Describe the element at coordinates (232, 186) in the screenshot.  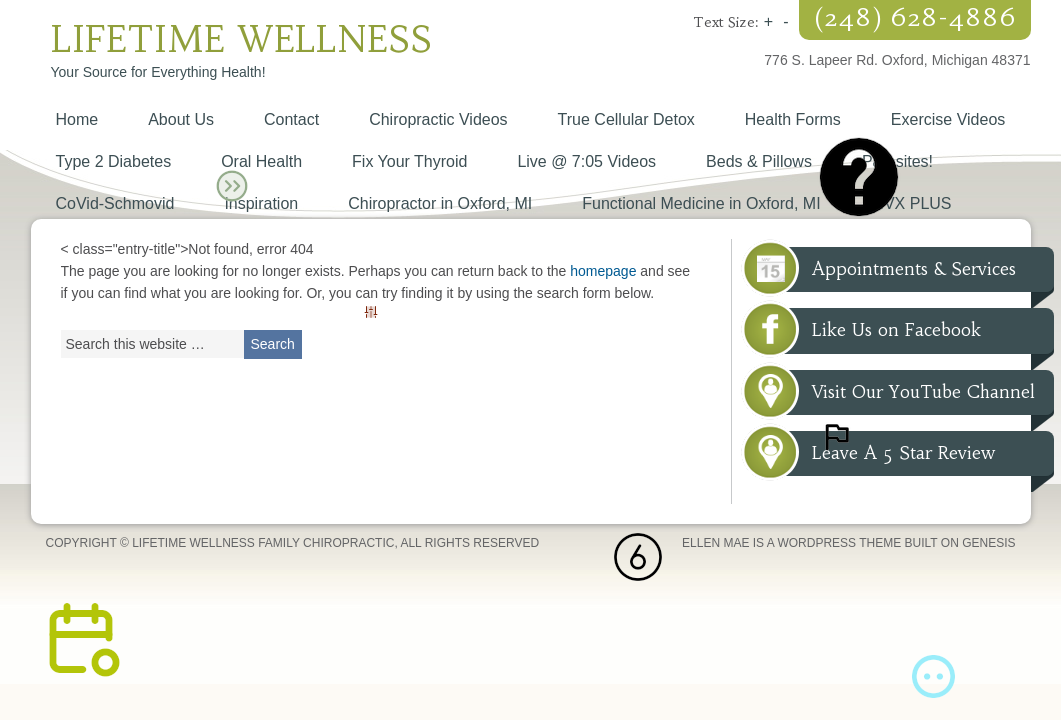
I see `skip forward or advance to the next item` at that location.